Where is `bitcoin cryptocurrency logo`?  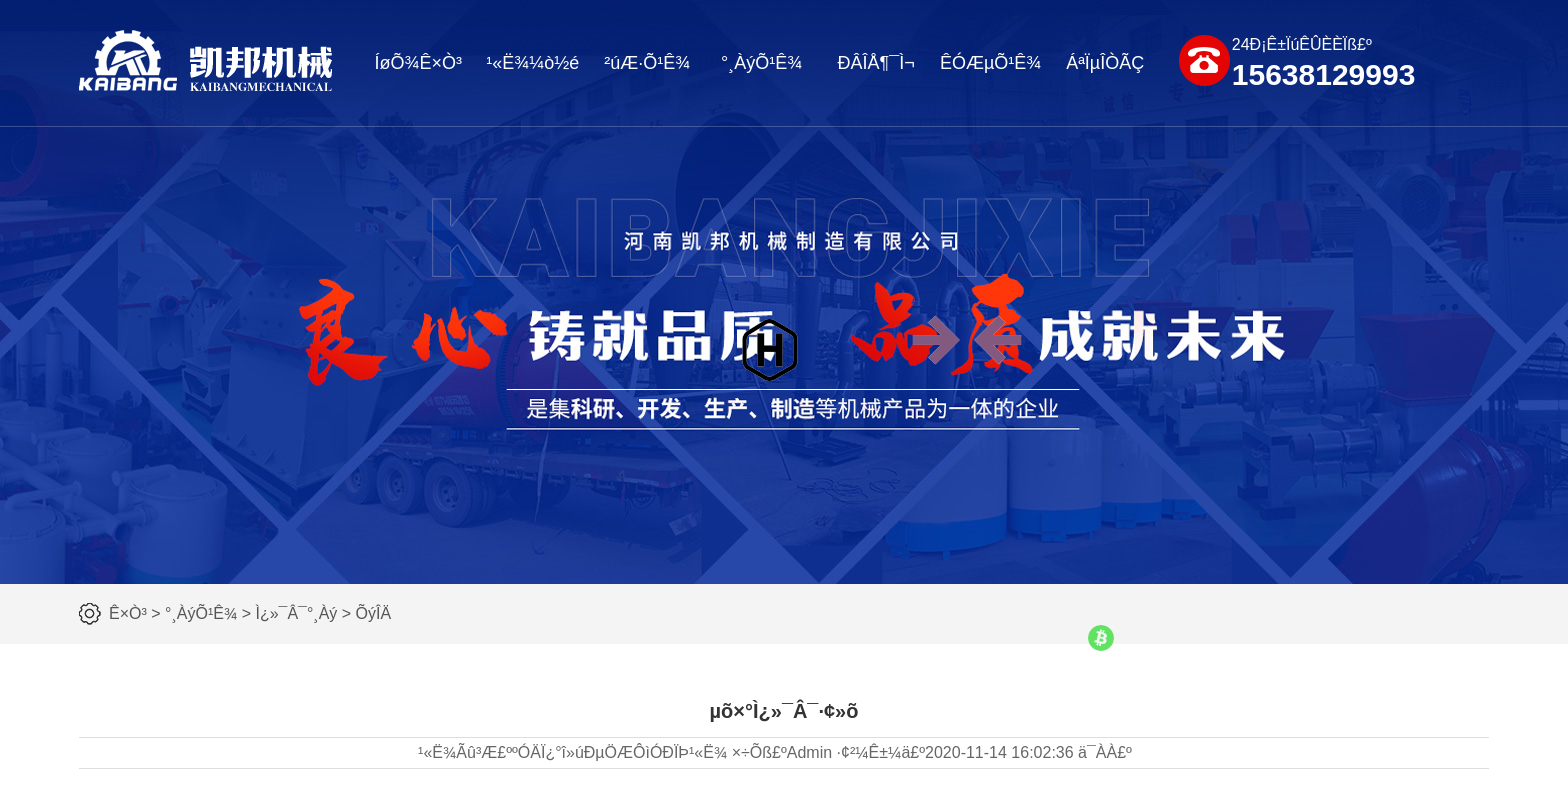 bitcoin cryptocurrency logo is located at coordinates (1101, 638).